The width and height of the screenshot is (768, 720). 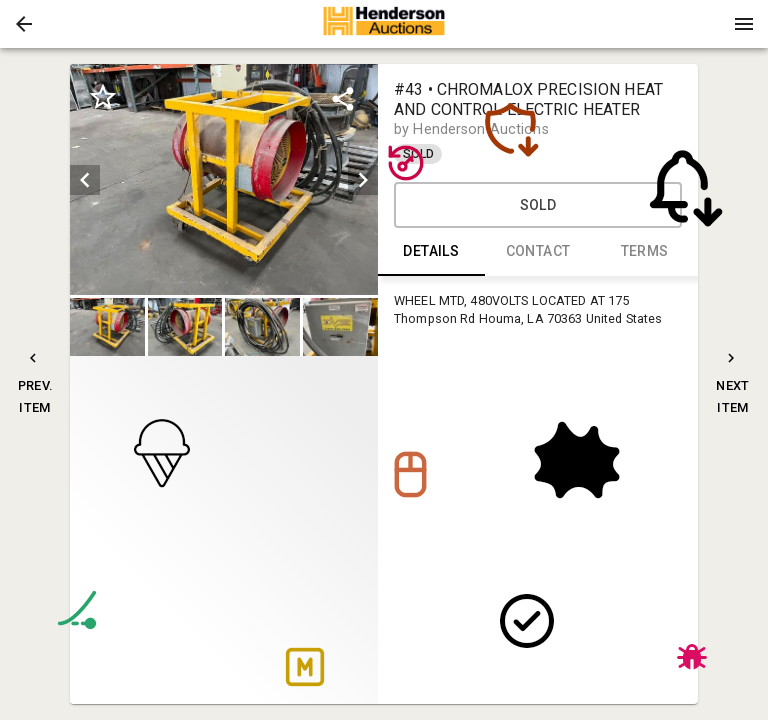 What do you see at coordinates (692, 656) in the screenshot?
I see `report a bug or issue` at bounding box center [692, 656].